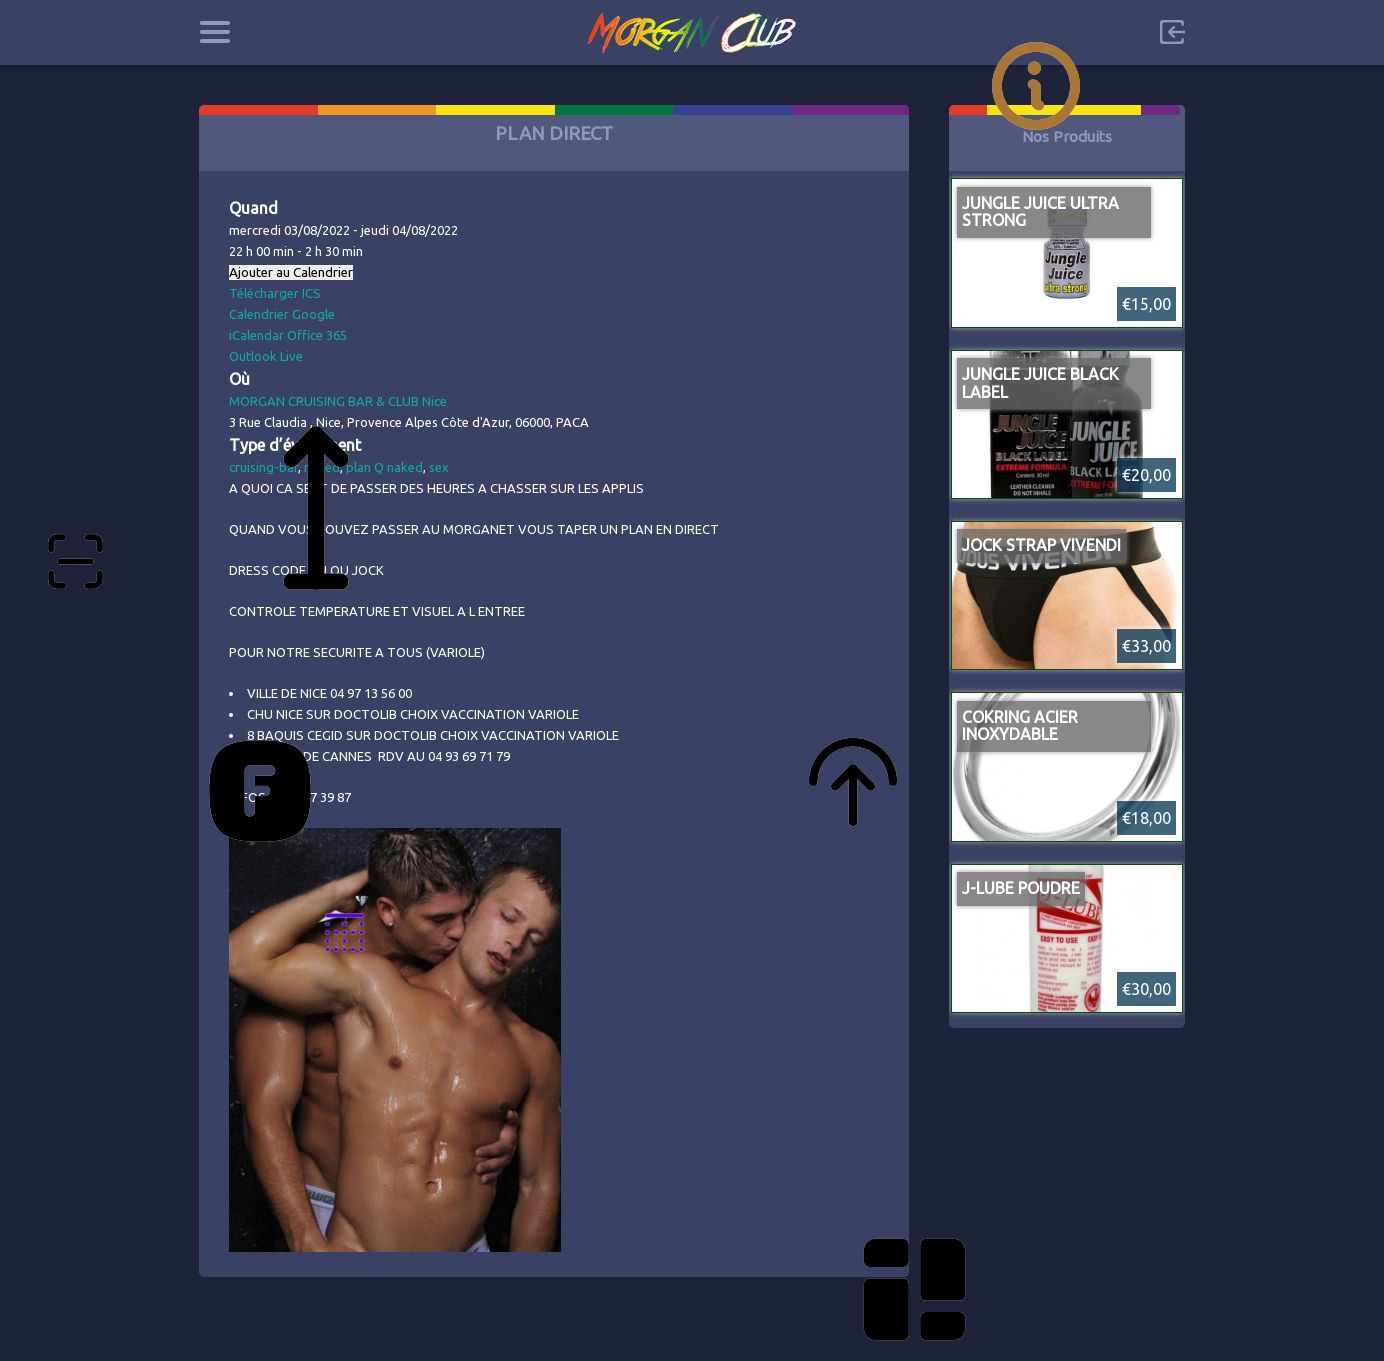  I want to click on scan a barcode or QR code, so click(75, 561).